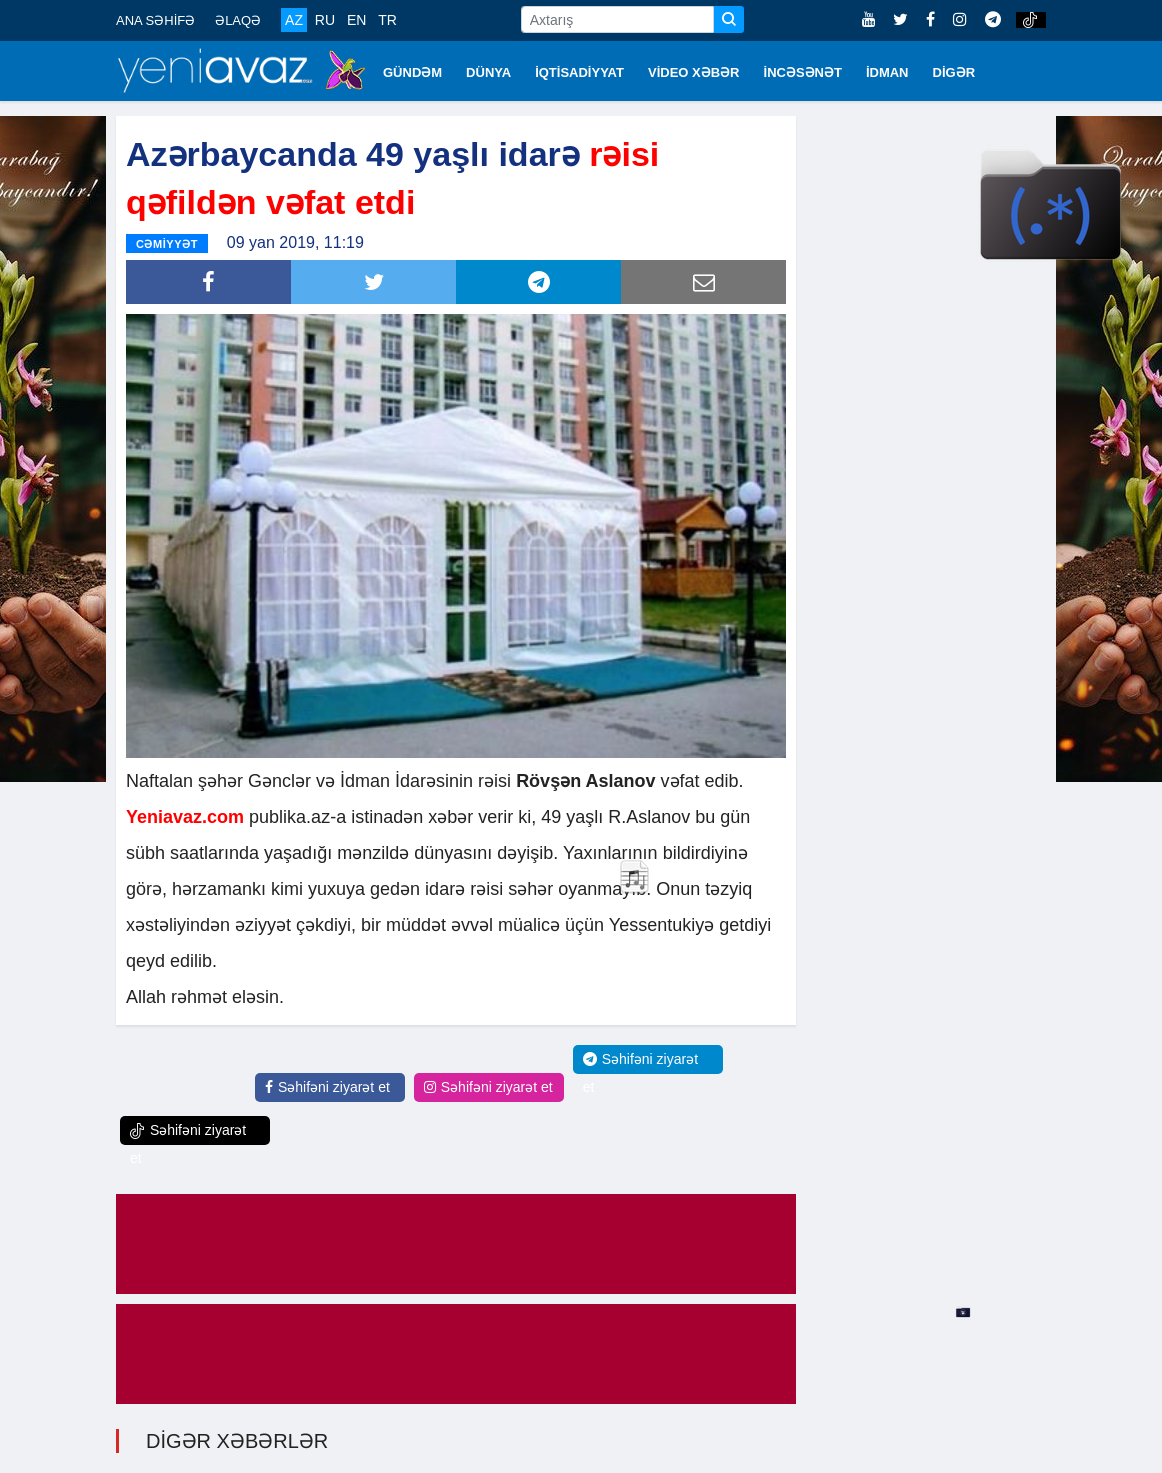 The image size is (1162, 1473). What do you see at coordinates (963, 1312) in the screenshot?
I see `folder containing Unreal Engine project files` at bounding box center [963, 1312].